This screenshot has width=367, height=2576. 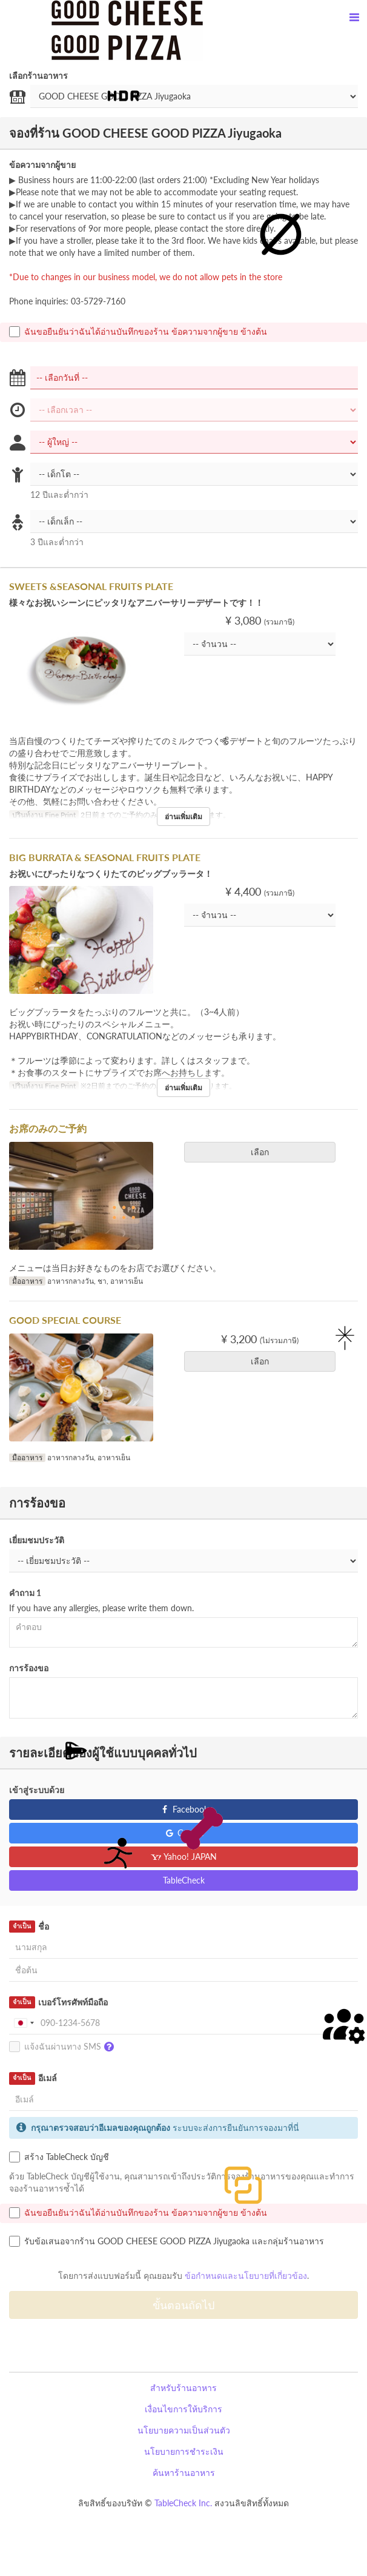 What do you see at coordinates (344, 2025) in the screenshot?
I see `manage user settings and permissions` at bounding box center [344, 2025].